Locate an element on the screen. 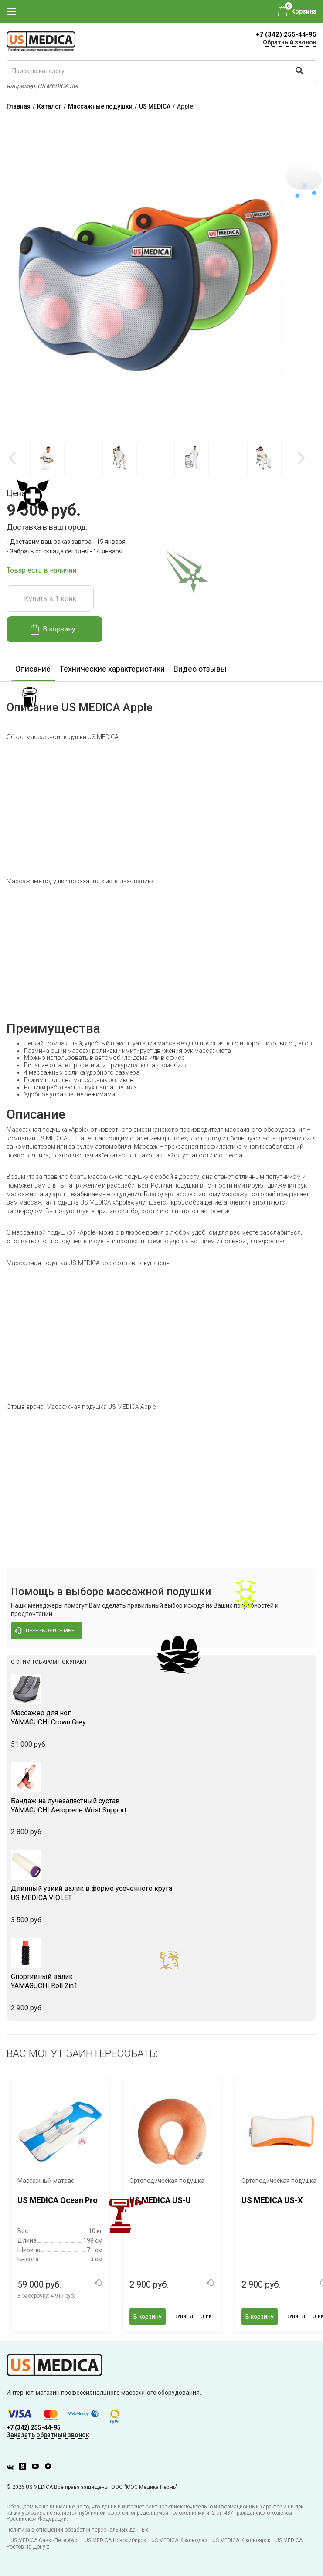 The height and width of the screenshot is (2576, 323). indicates hail weather conditions is located at coordinates (303, 180).